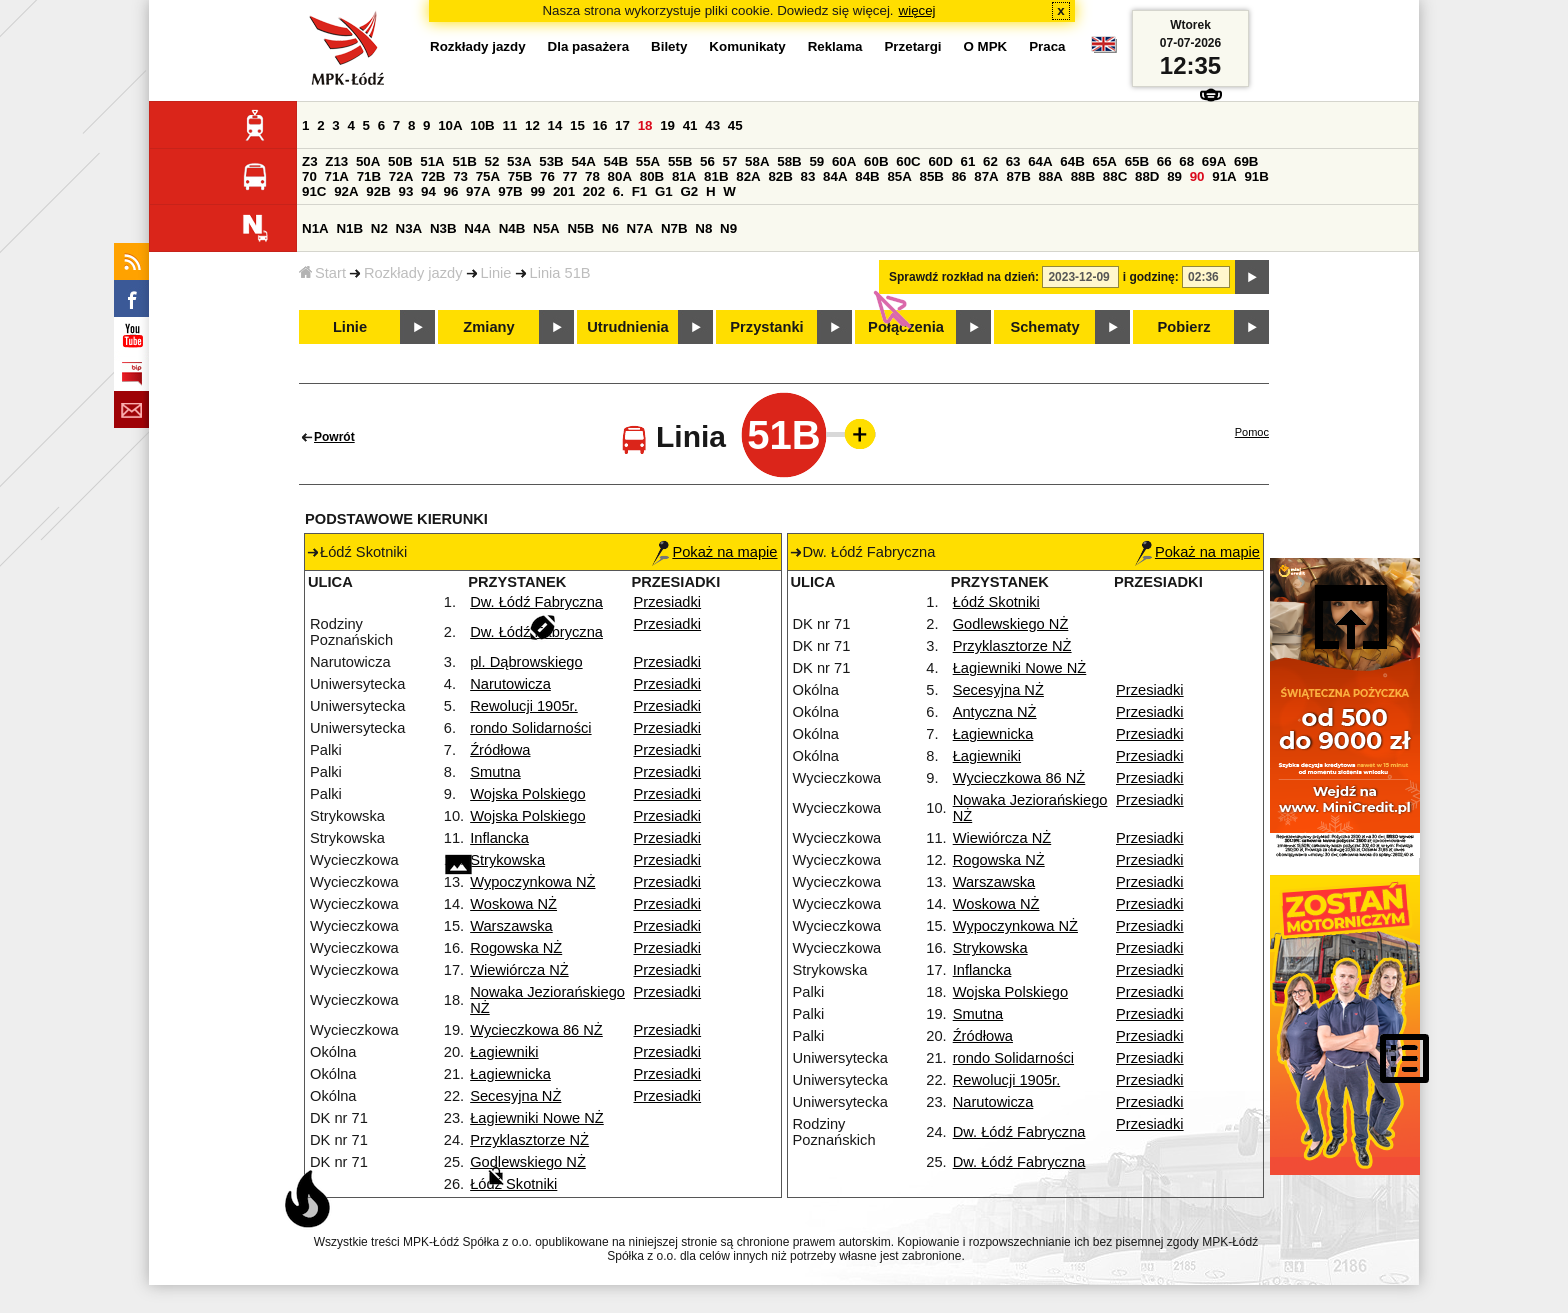  Describe the element at coordinates (1351, 617) in the screenshot. I see `open link in browser` at that location.